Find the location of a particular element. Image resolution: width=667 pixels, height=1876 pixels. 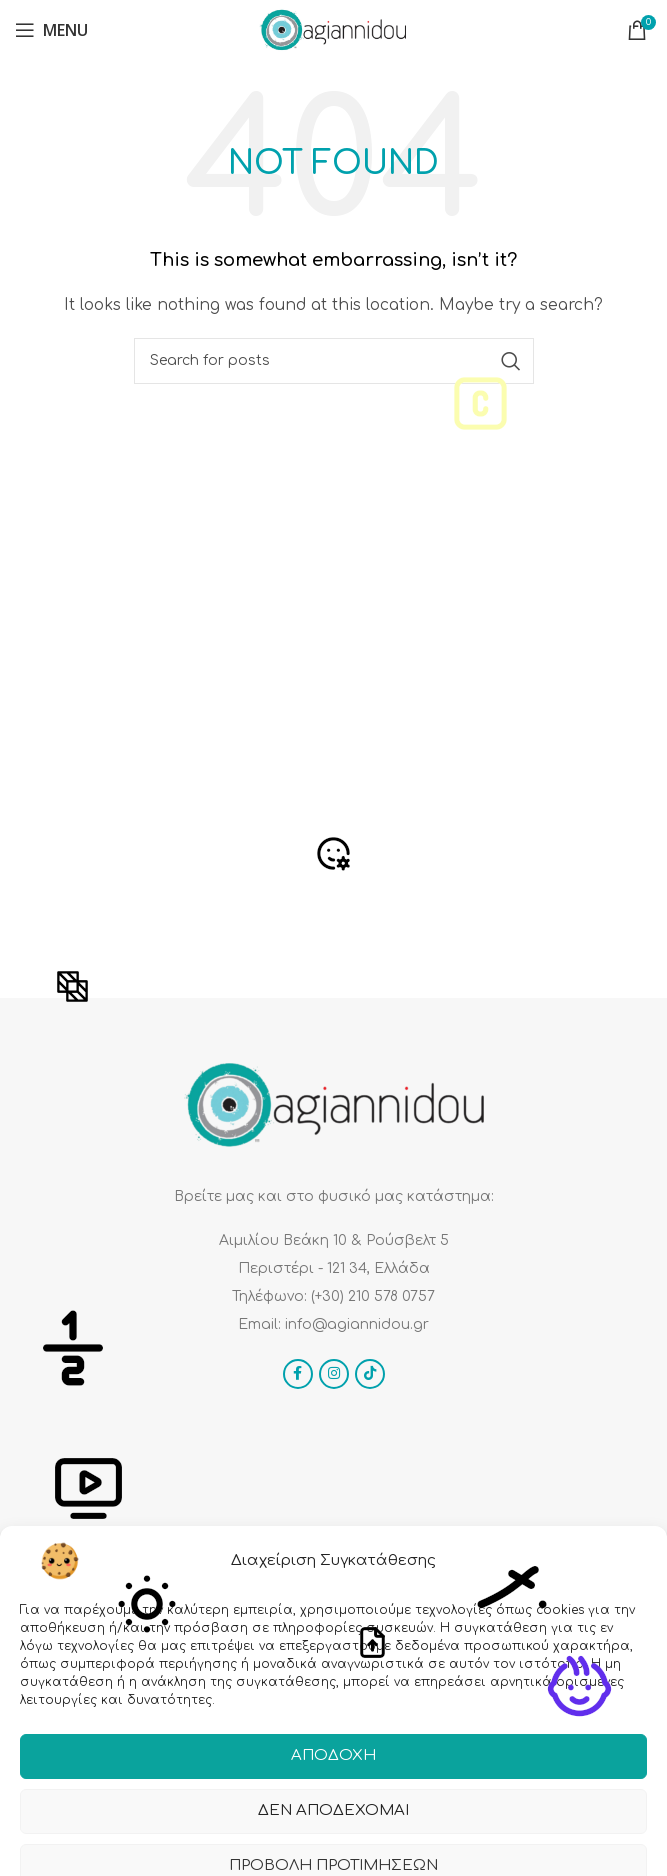

customize emoji or reaction settings is located at coordinates (333, 853).